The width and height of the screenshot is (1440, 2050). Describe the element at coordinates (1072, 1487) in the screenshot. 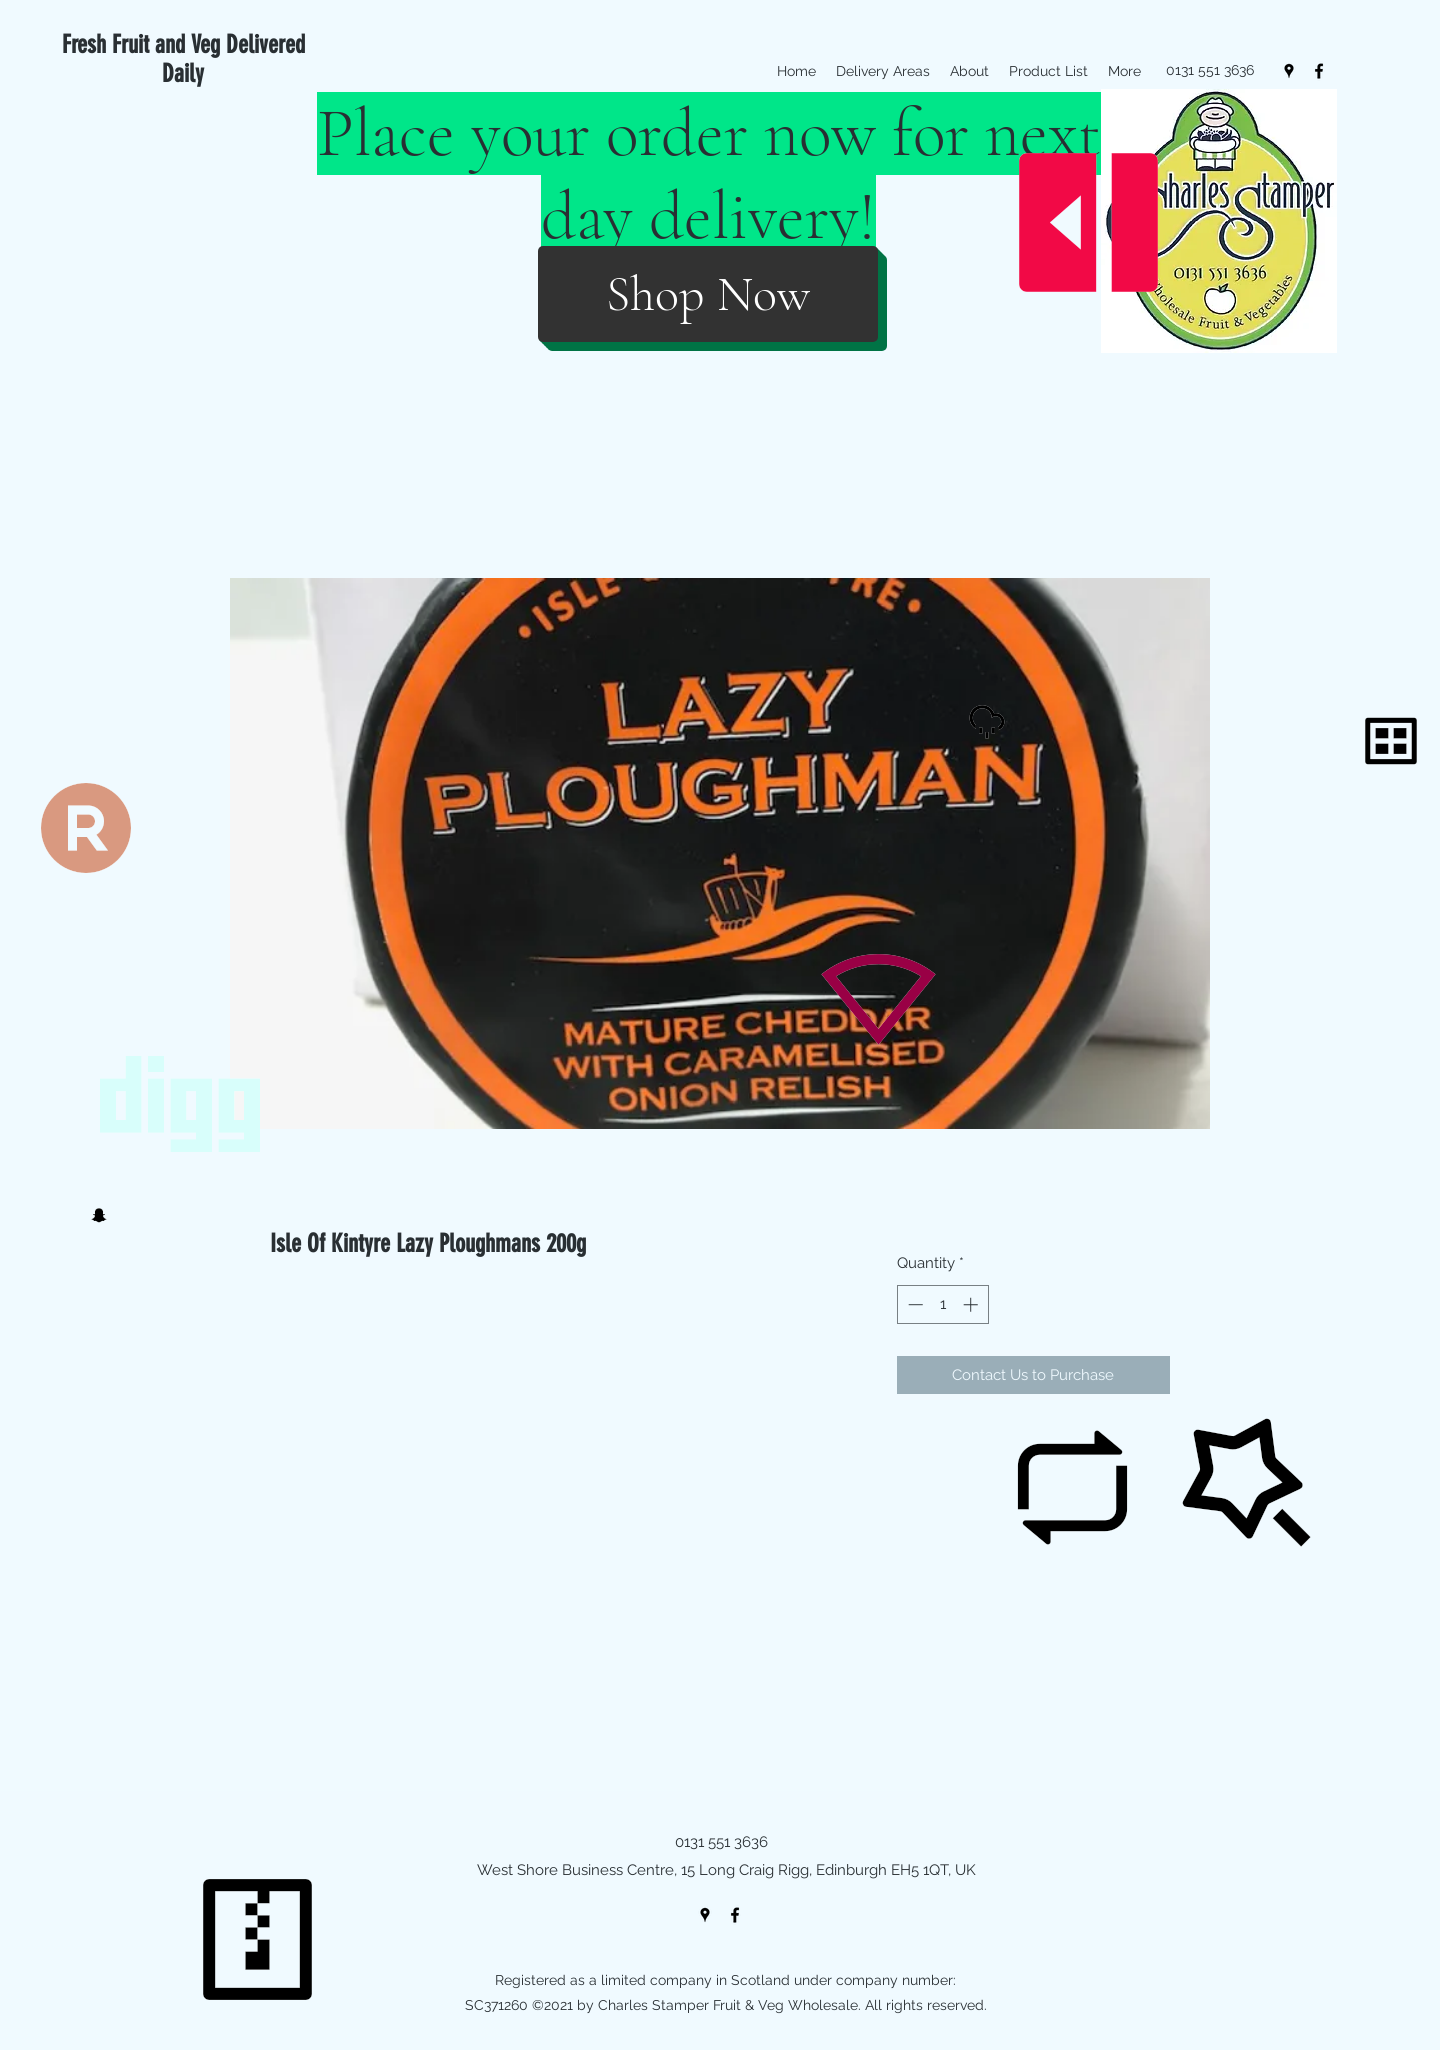

I see `enable repeat or loop playback` at that location.